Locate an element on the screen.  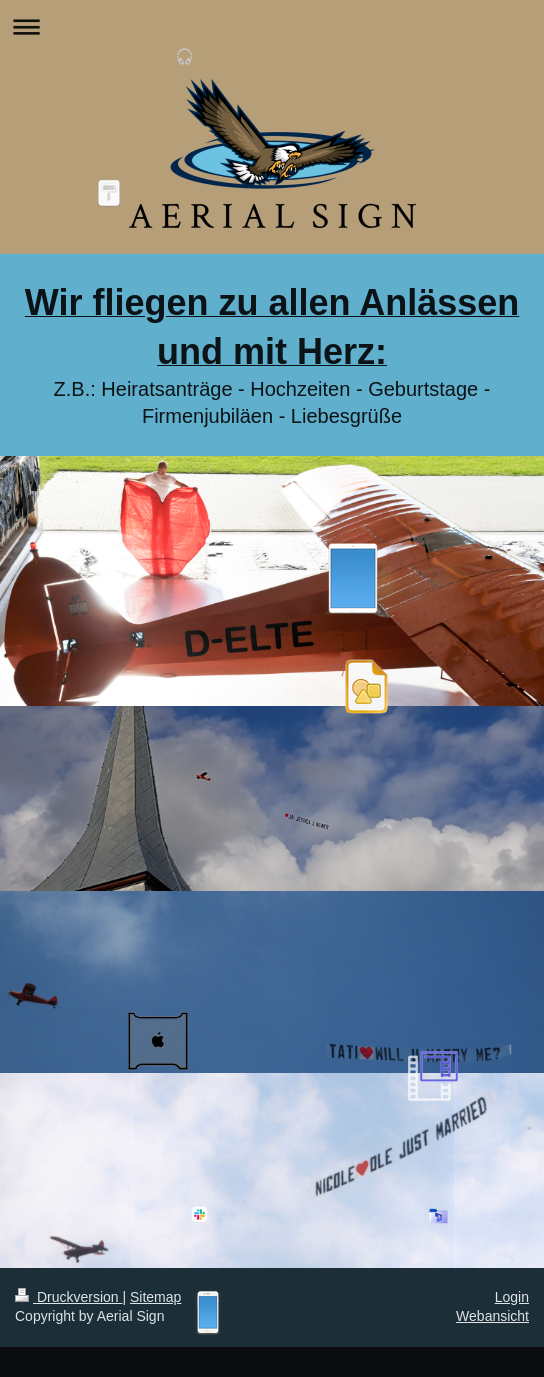
libreoffice draw document file is located at coordinates (366, 686).